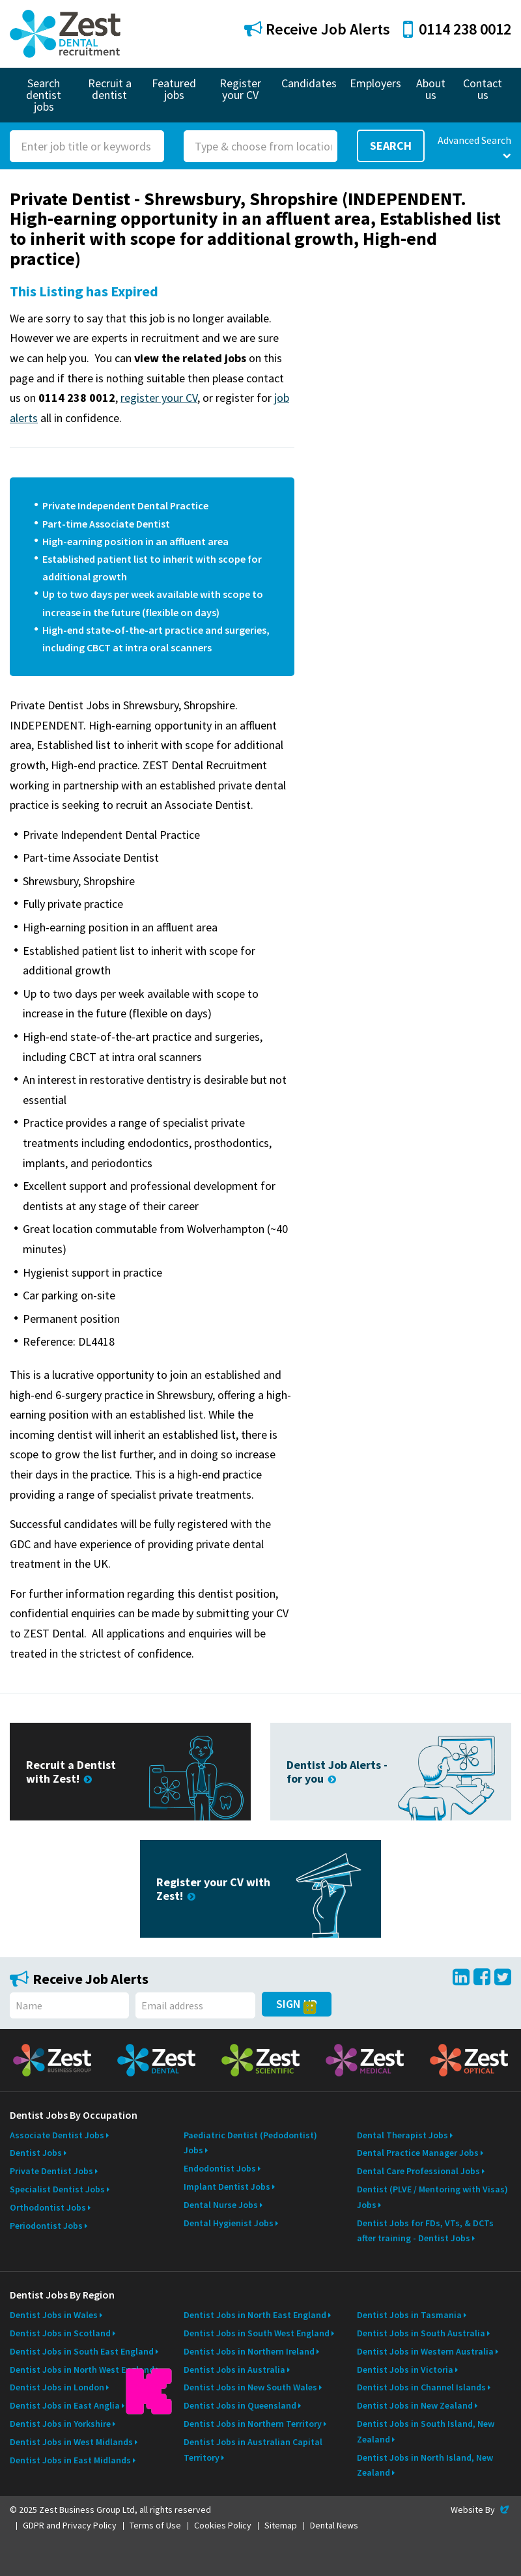 This screenshot has height=2576, width=521. Describe the element at coordinates (309, 2007) in the screenshot. I see `randomize or shuffle content` at that location.